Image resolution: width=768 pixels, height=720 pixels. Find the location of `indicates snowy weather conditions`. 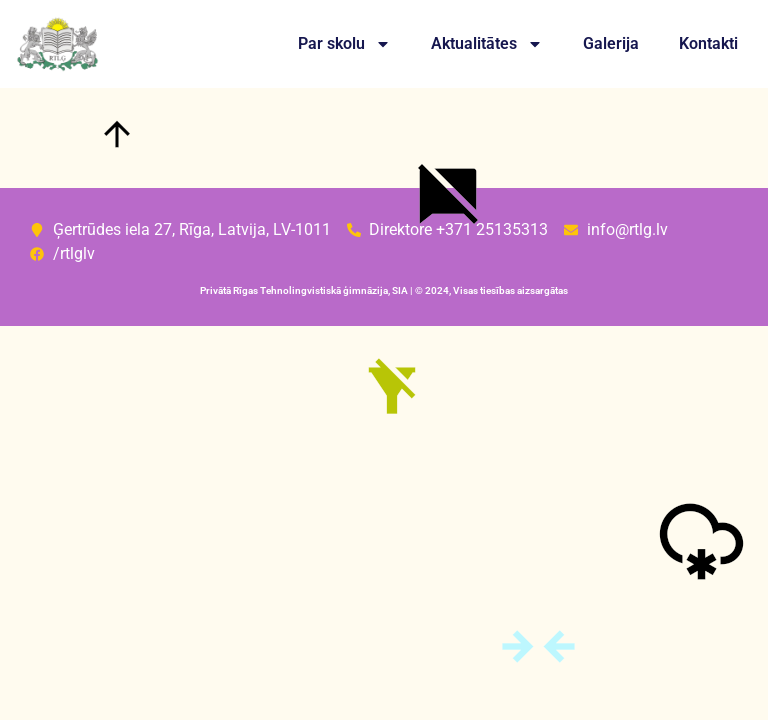

indicates snowy weather conditions is located at coordinates (701, 541).